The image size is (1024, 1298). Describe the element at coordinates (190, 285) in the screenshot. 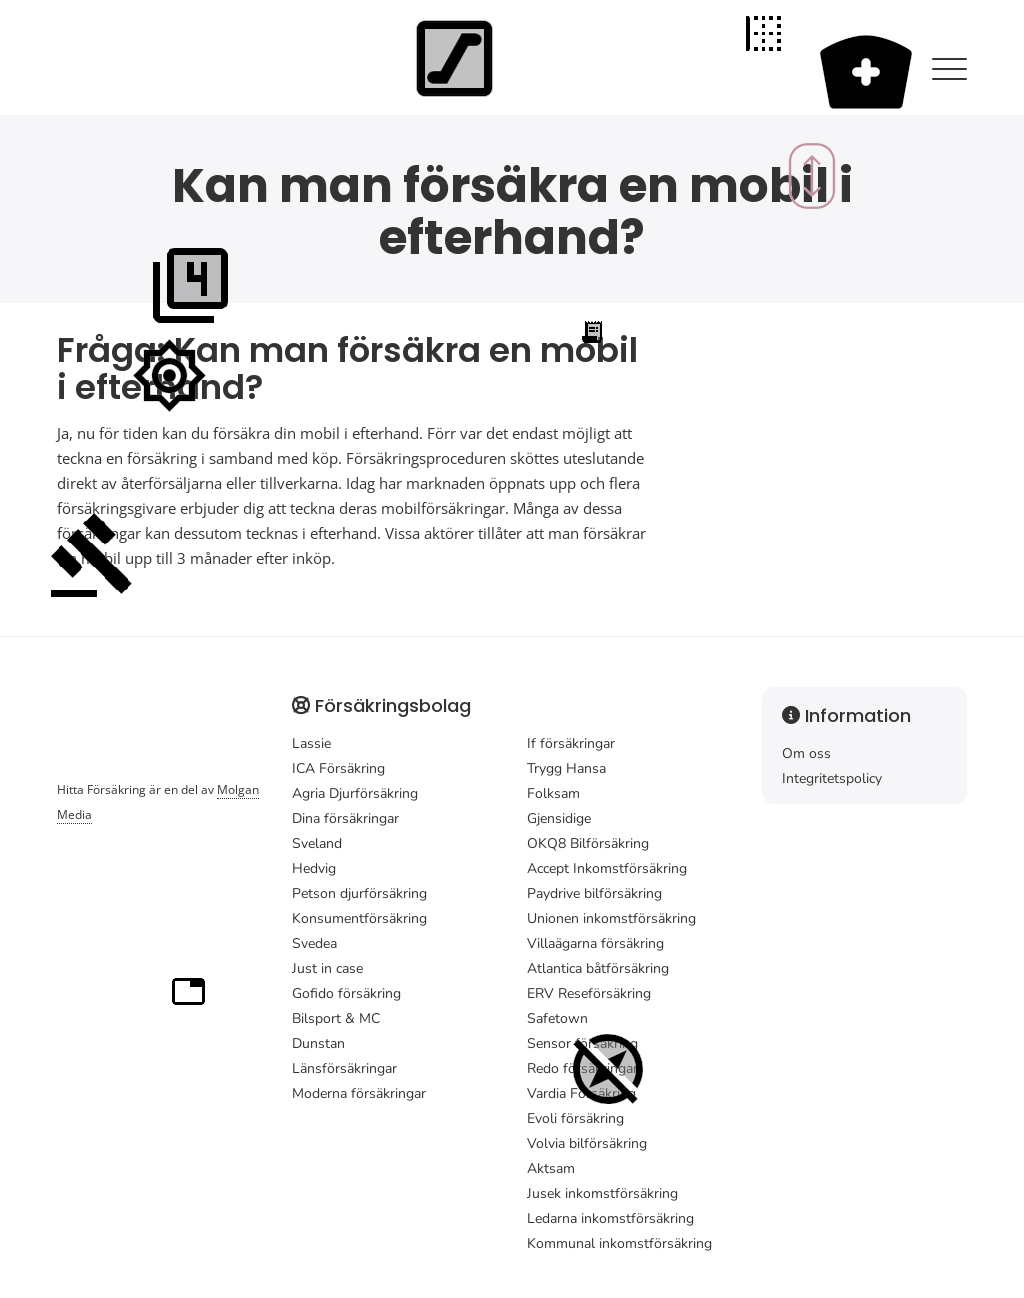

I see `select 4 images or items` at that location.